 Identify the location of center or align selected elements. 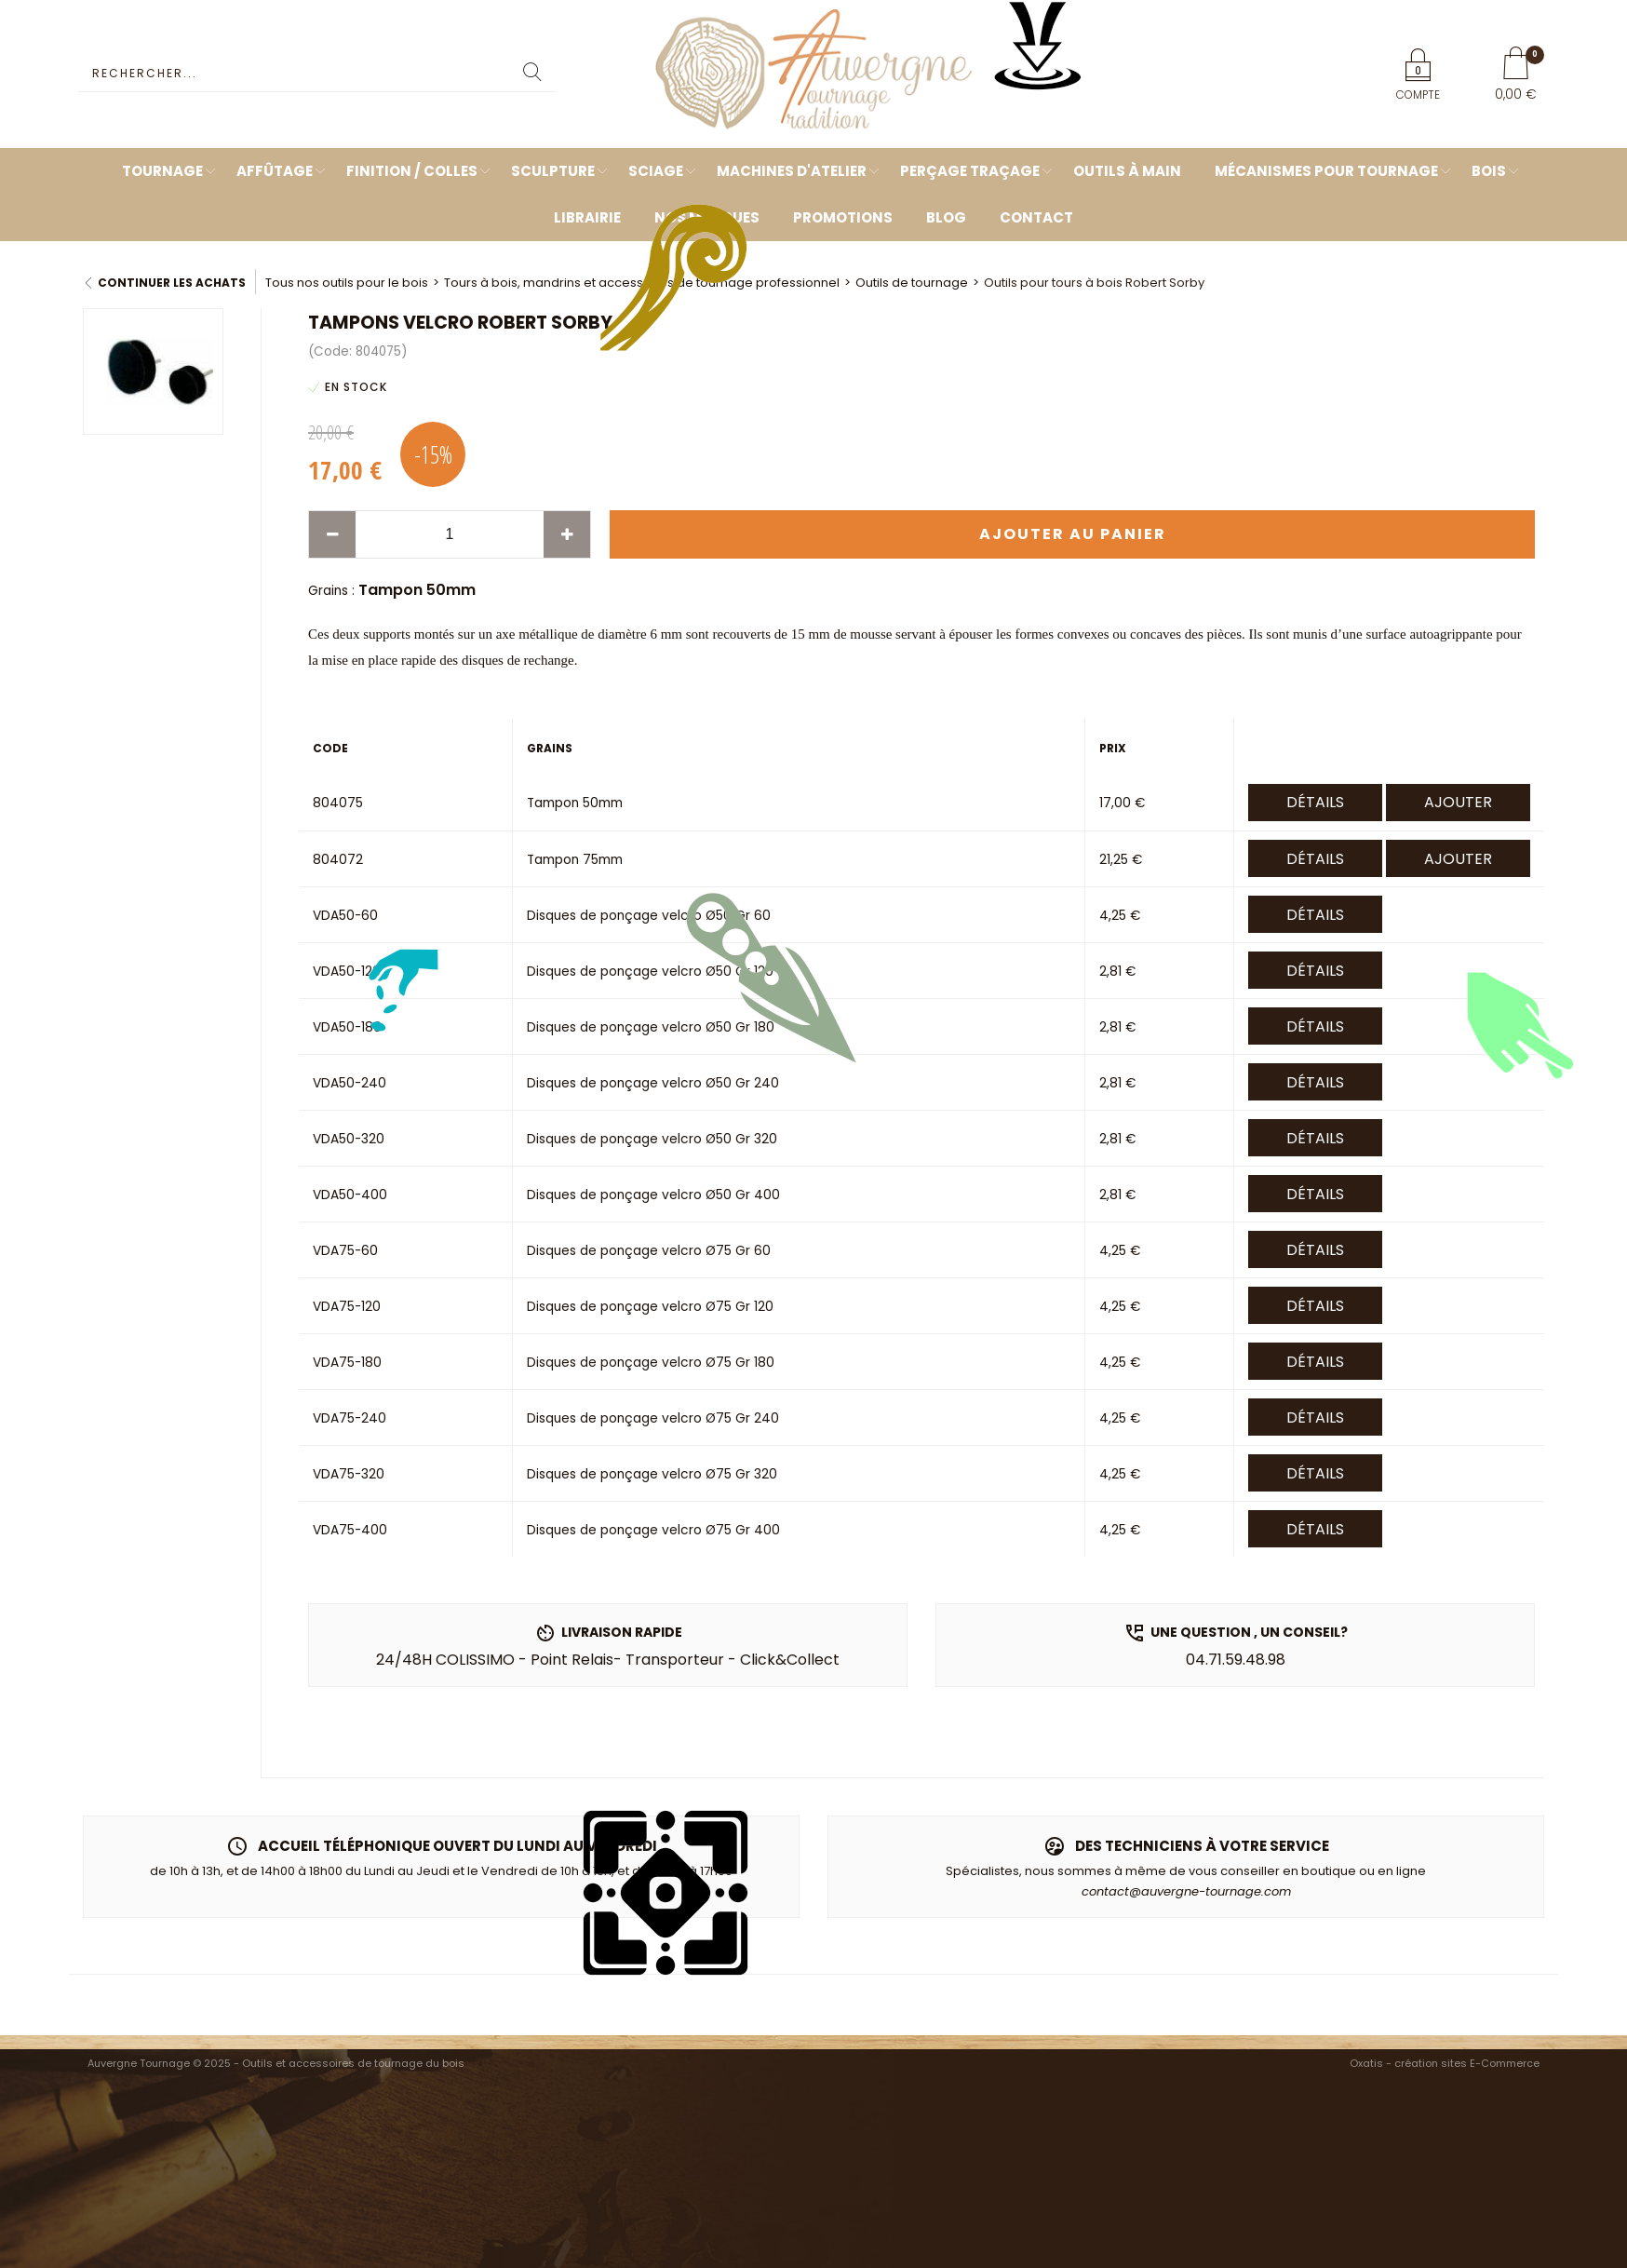
(666, 1893).